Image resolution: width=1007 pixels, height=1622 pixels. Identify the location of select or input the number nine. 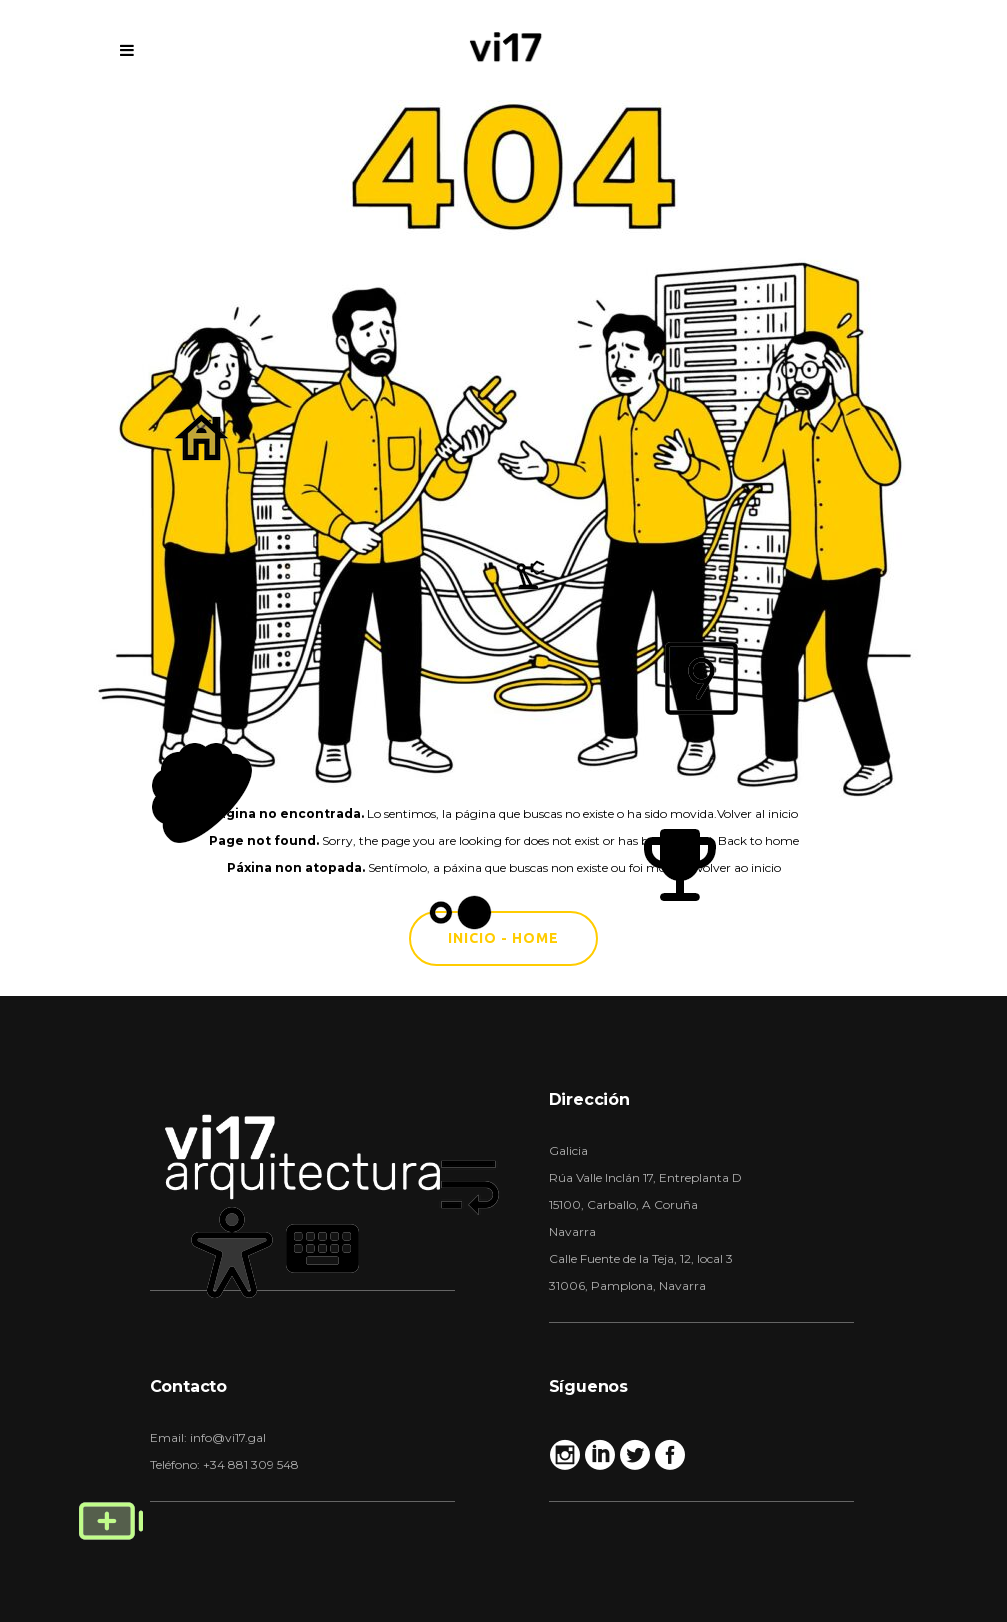
(701, 678).